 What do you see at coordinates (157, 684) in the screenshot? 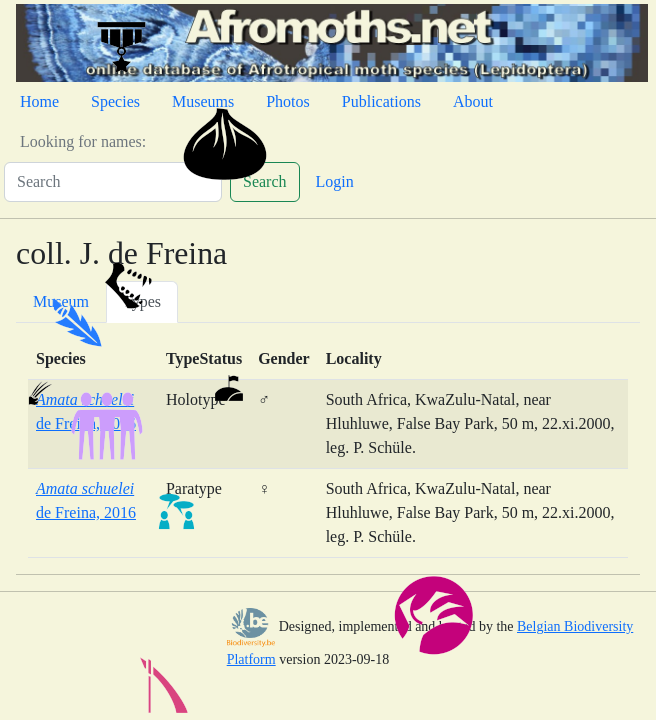
I see `equip or select bow weapon` at bounding box center [157, 684].